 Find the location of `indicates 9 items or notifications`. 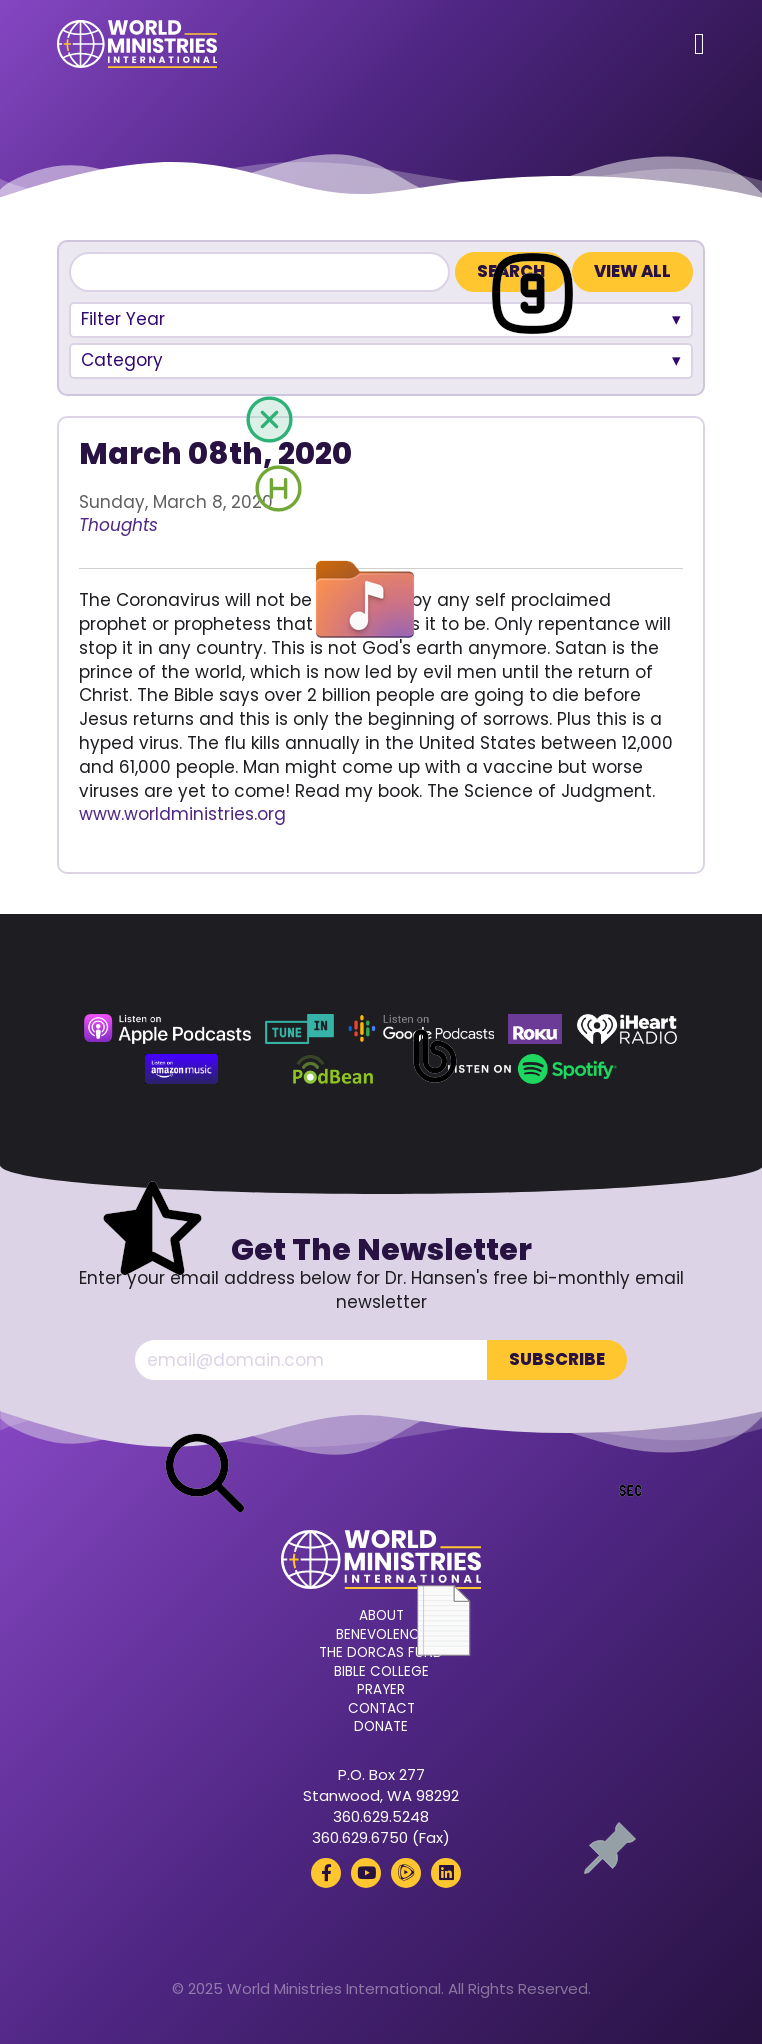

indicates 9 items or notifications is located at coordinates (532, 293).